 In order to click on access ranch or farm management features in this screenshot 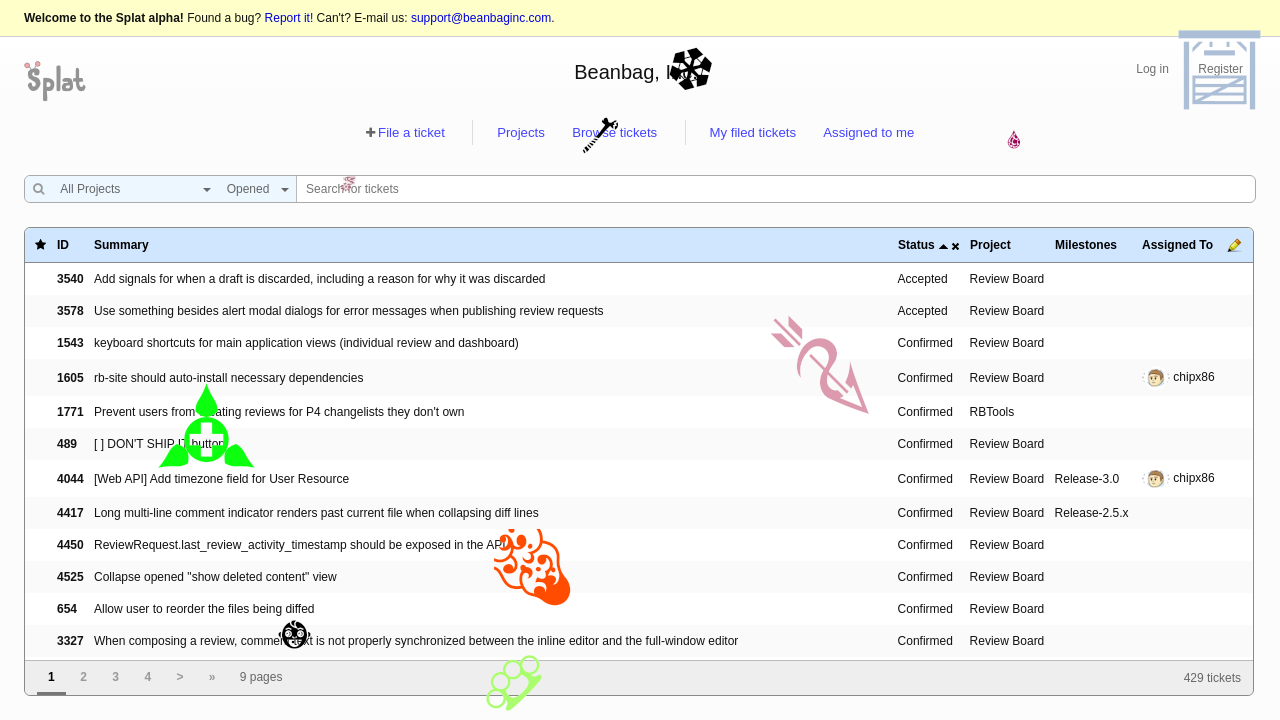, I will do `click(1219, 68)`.